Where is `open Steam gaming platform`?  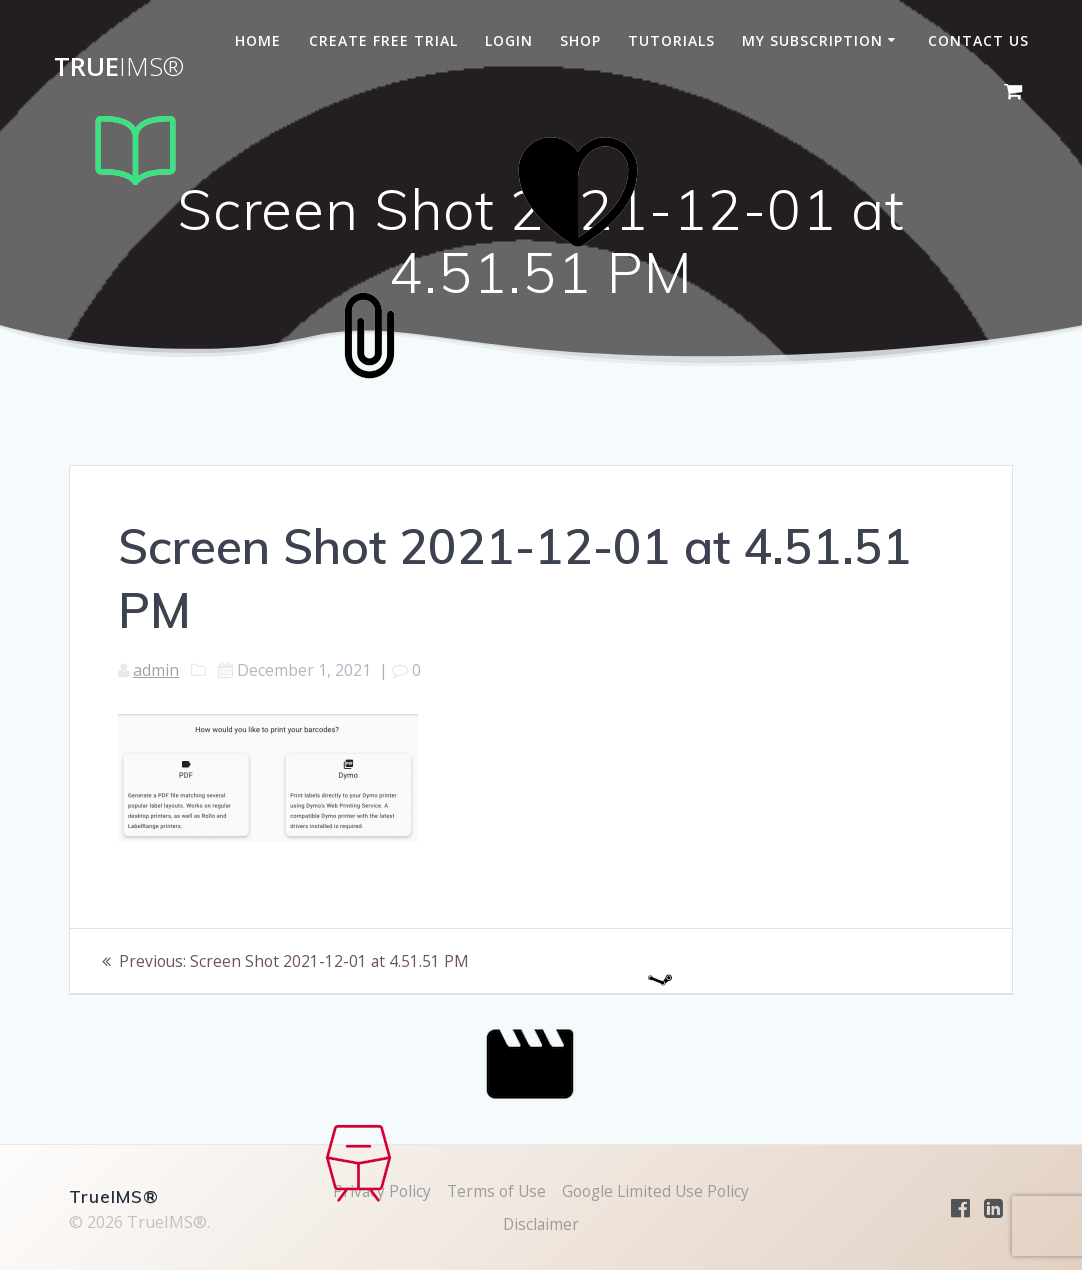 open Steam gaming platform is located at coordinates (660, 980).